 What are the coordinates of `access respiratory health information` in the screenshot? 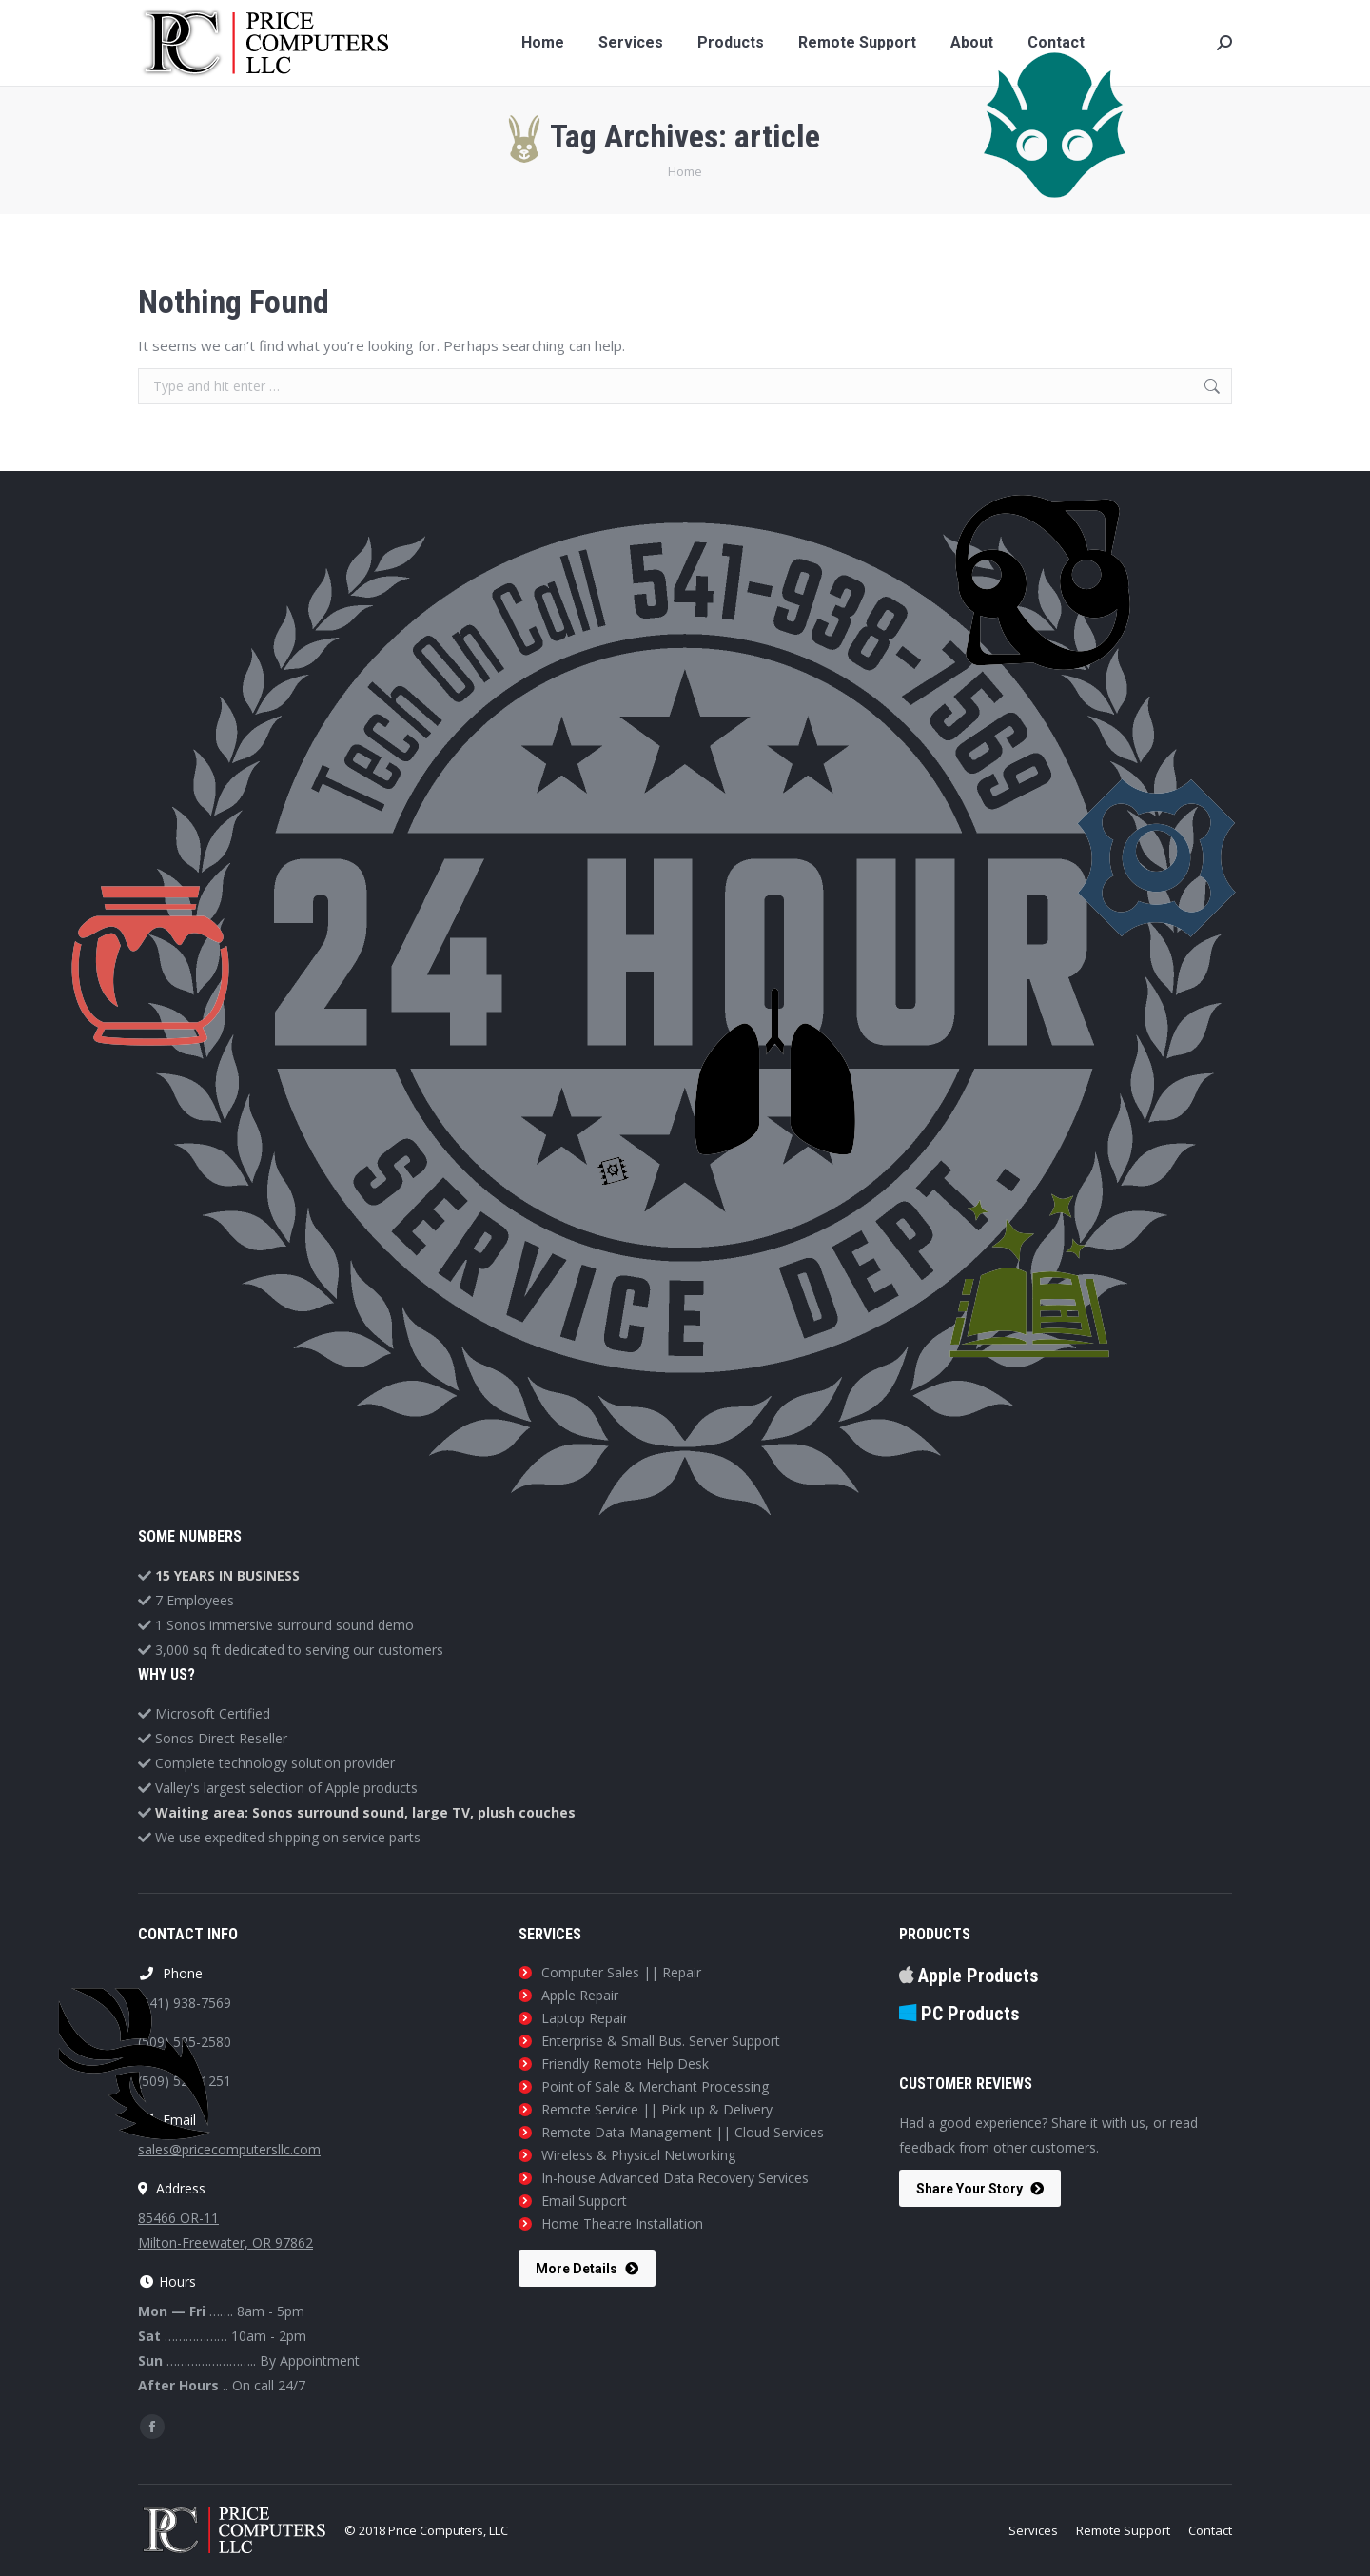 It's located at (774, 1074).